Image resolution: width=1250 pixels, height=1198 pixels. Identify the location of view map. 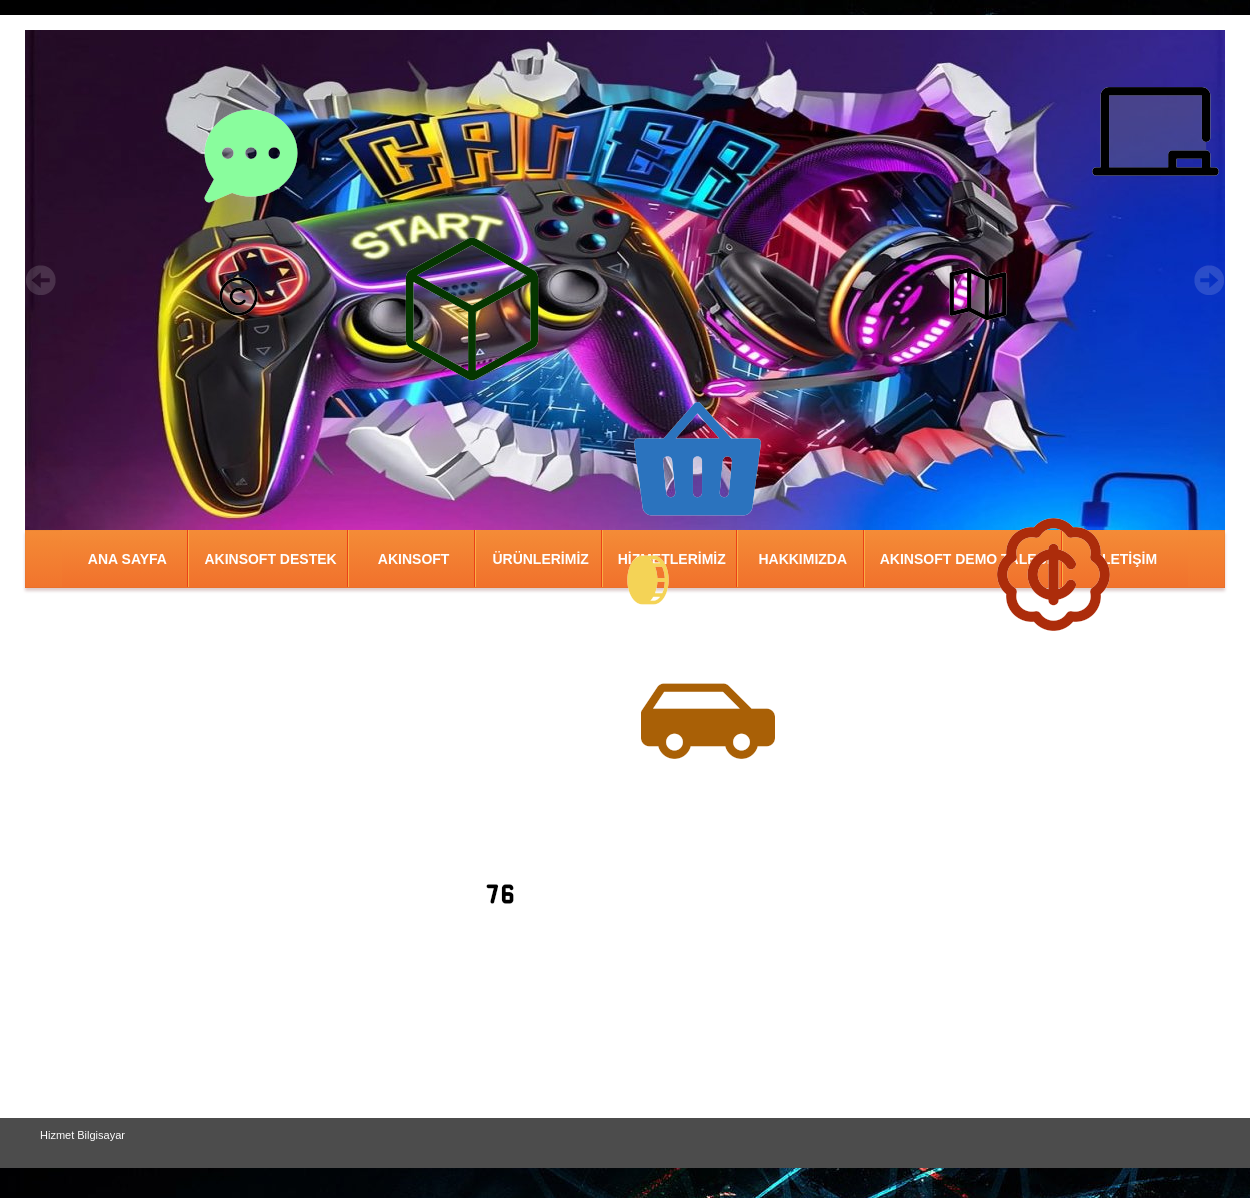
(978, 294).